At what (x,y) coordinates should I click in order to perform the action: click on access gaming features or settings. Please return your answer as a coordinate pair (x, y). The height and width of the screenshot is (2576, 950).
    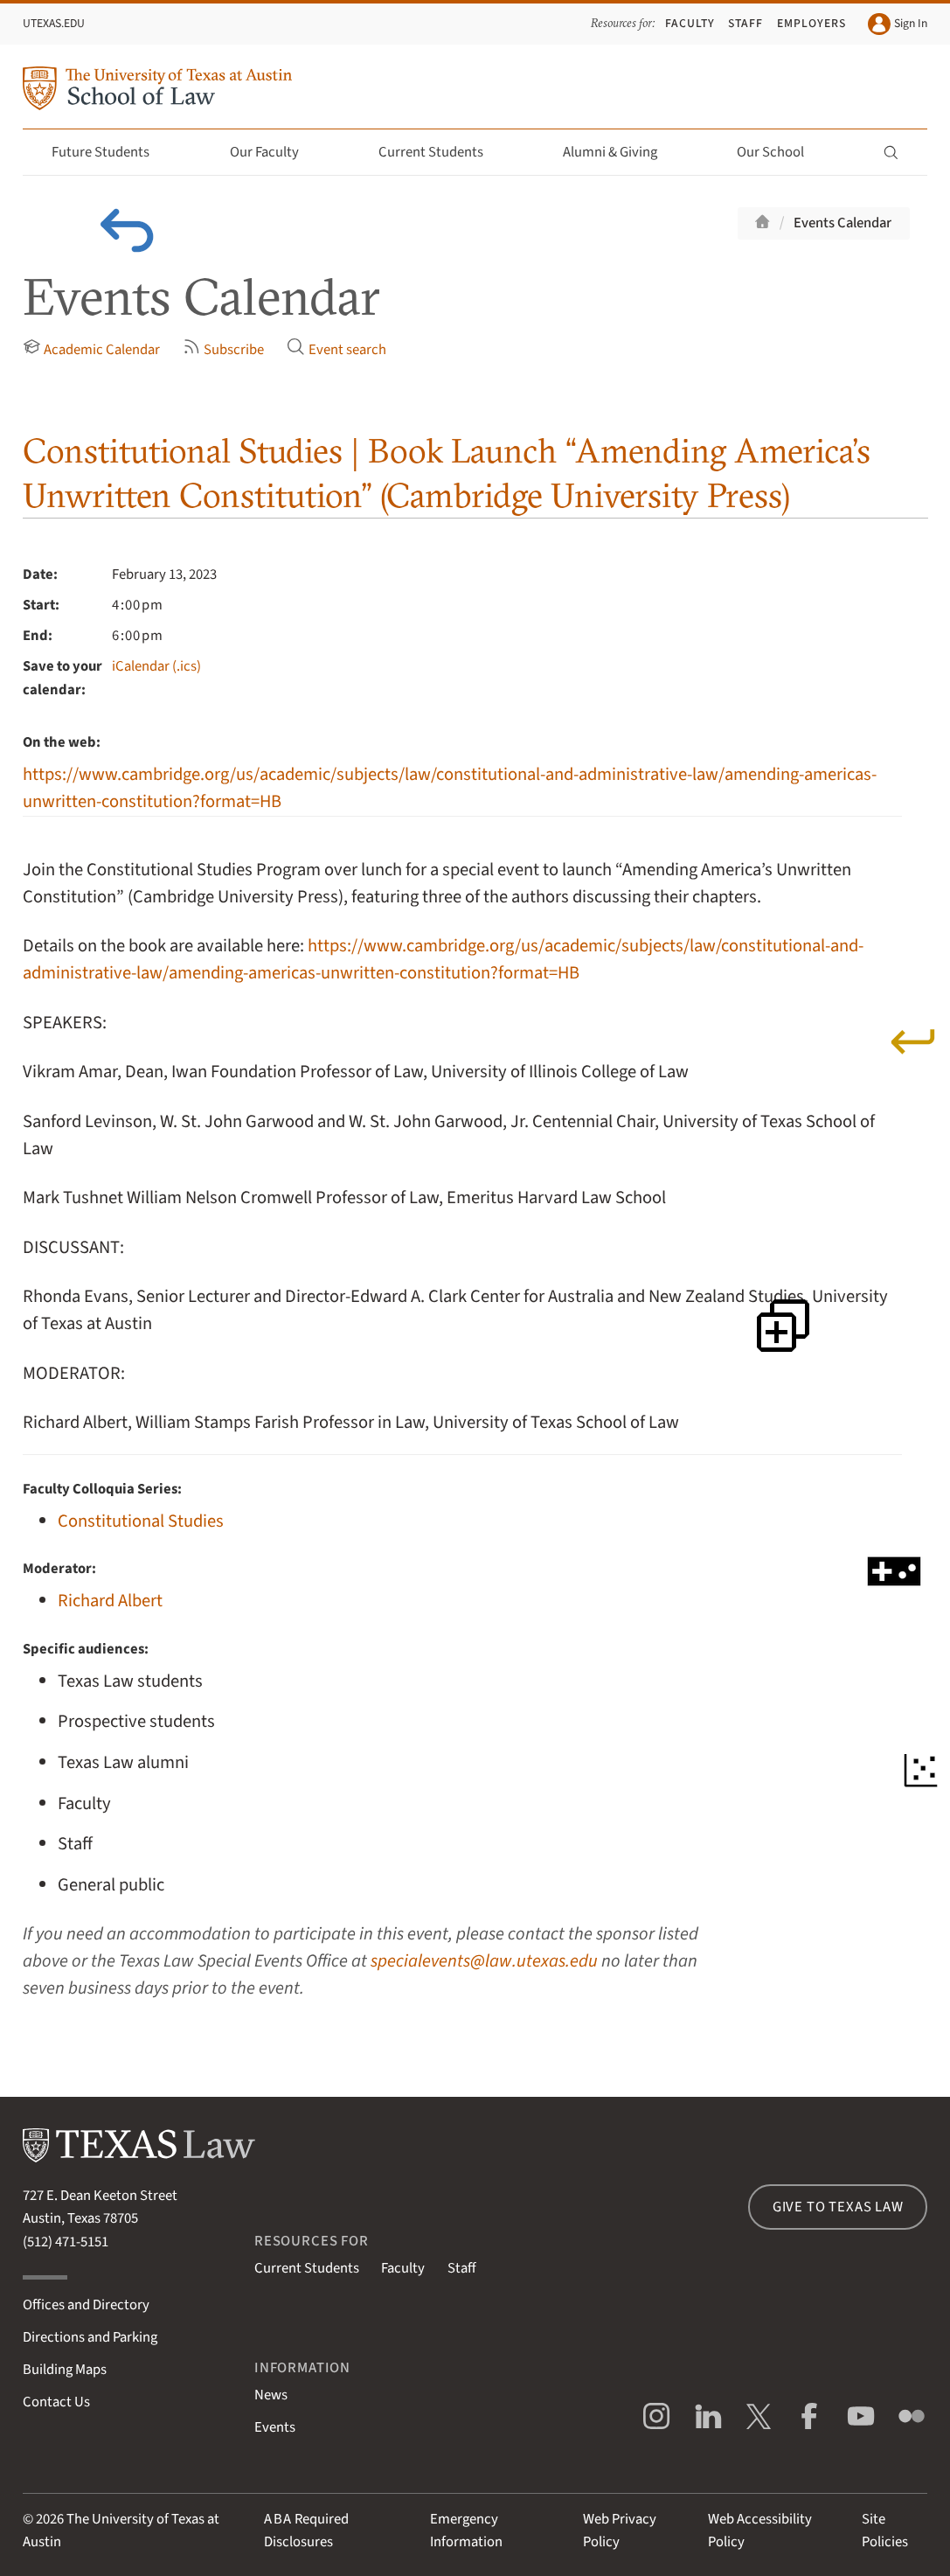
    Looking at the image, I should click on (894, 1571).